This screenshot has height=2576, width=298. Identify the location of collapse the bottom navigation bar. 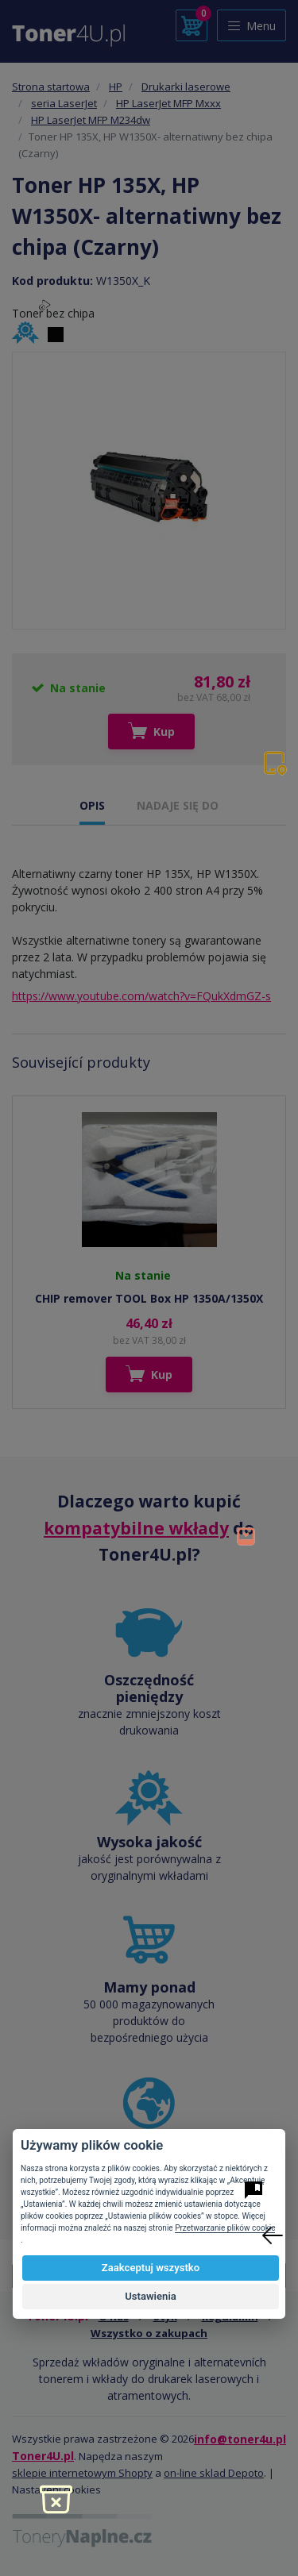
(246, 1536).